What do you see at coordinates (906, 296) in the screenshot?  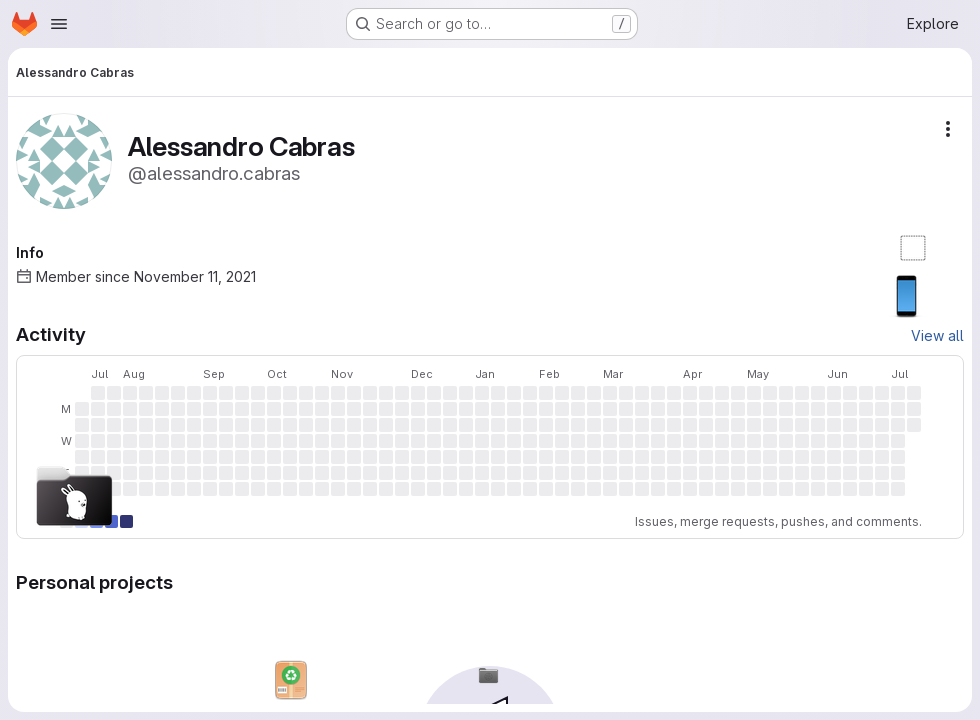 I see `iPhone SE 2 device connected to your mac` at bounding box center [906, 296].